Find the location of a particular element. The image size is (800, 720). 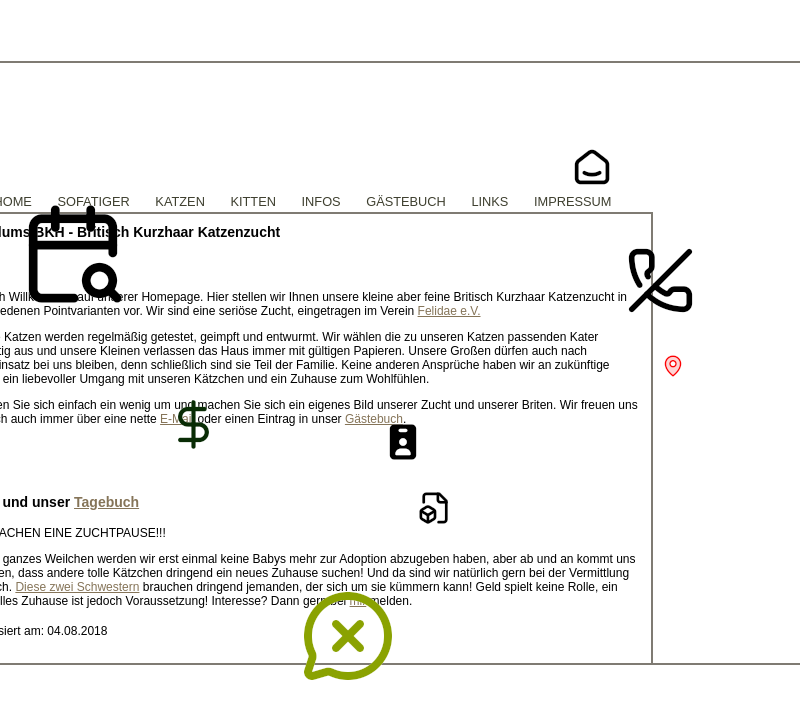

view 3d model file is located at coordinates (435, 508).